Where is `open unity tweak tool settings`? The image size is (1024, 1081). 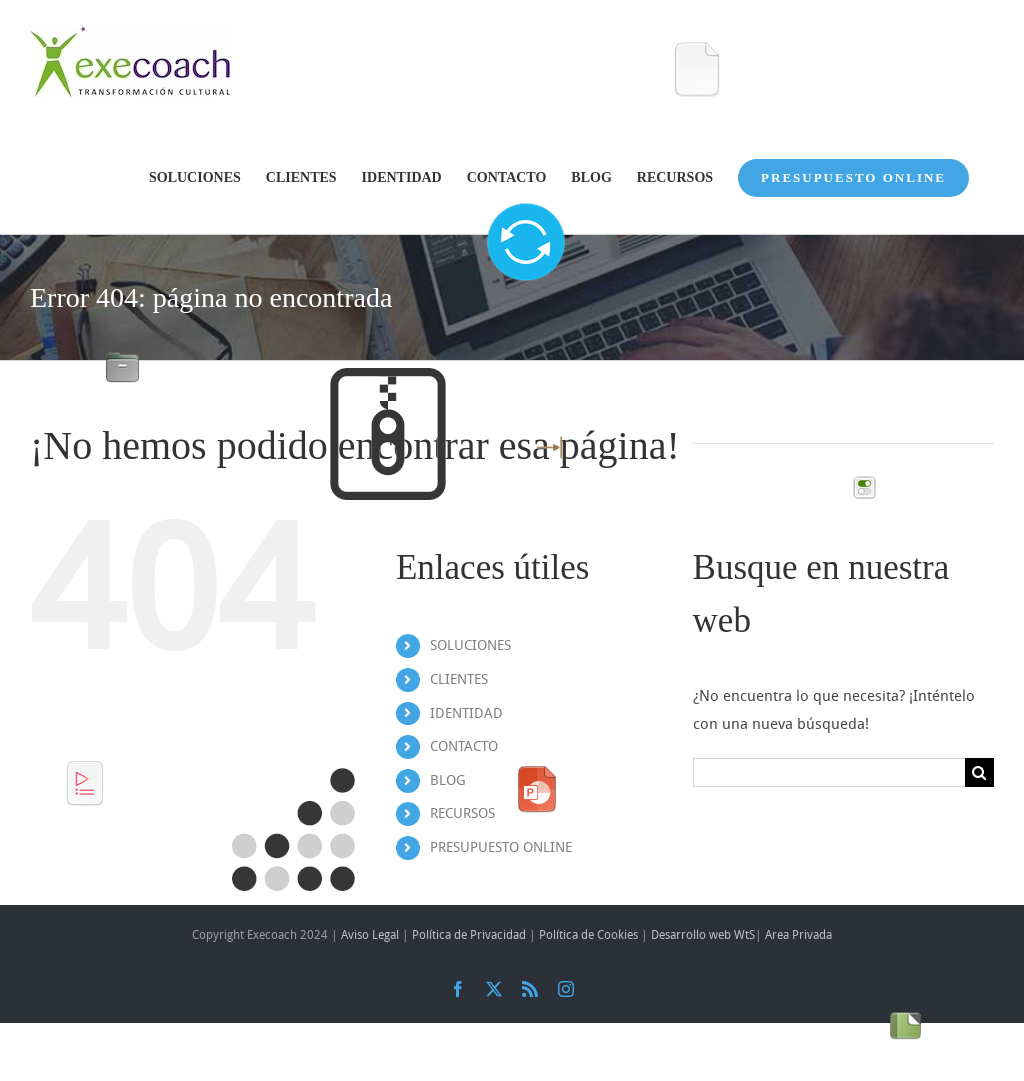
open unity tweak tool settings is located at coordinates (864, 487).